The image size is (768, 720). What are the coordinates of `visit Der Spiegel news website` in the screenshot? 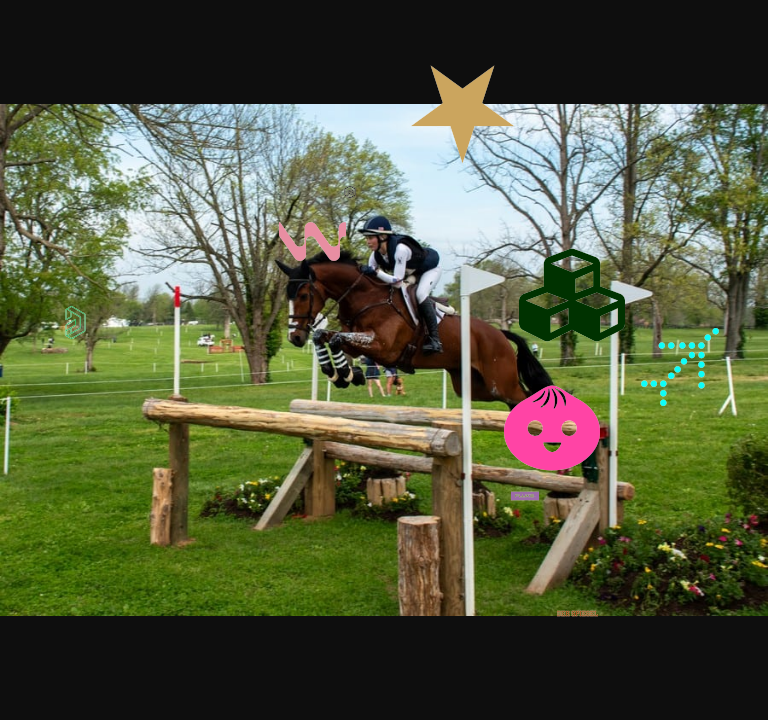 It's located at (577, 613).